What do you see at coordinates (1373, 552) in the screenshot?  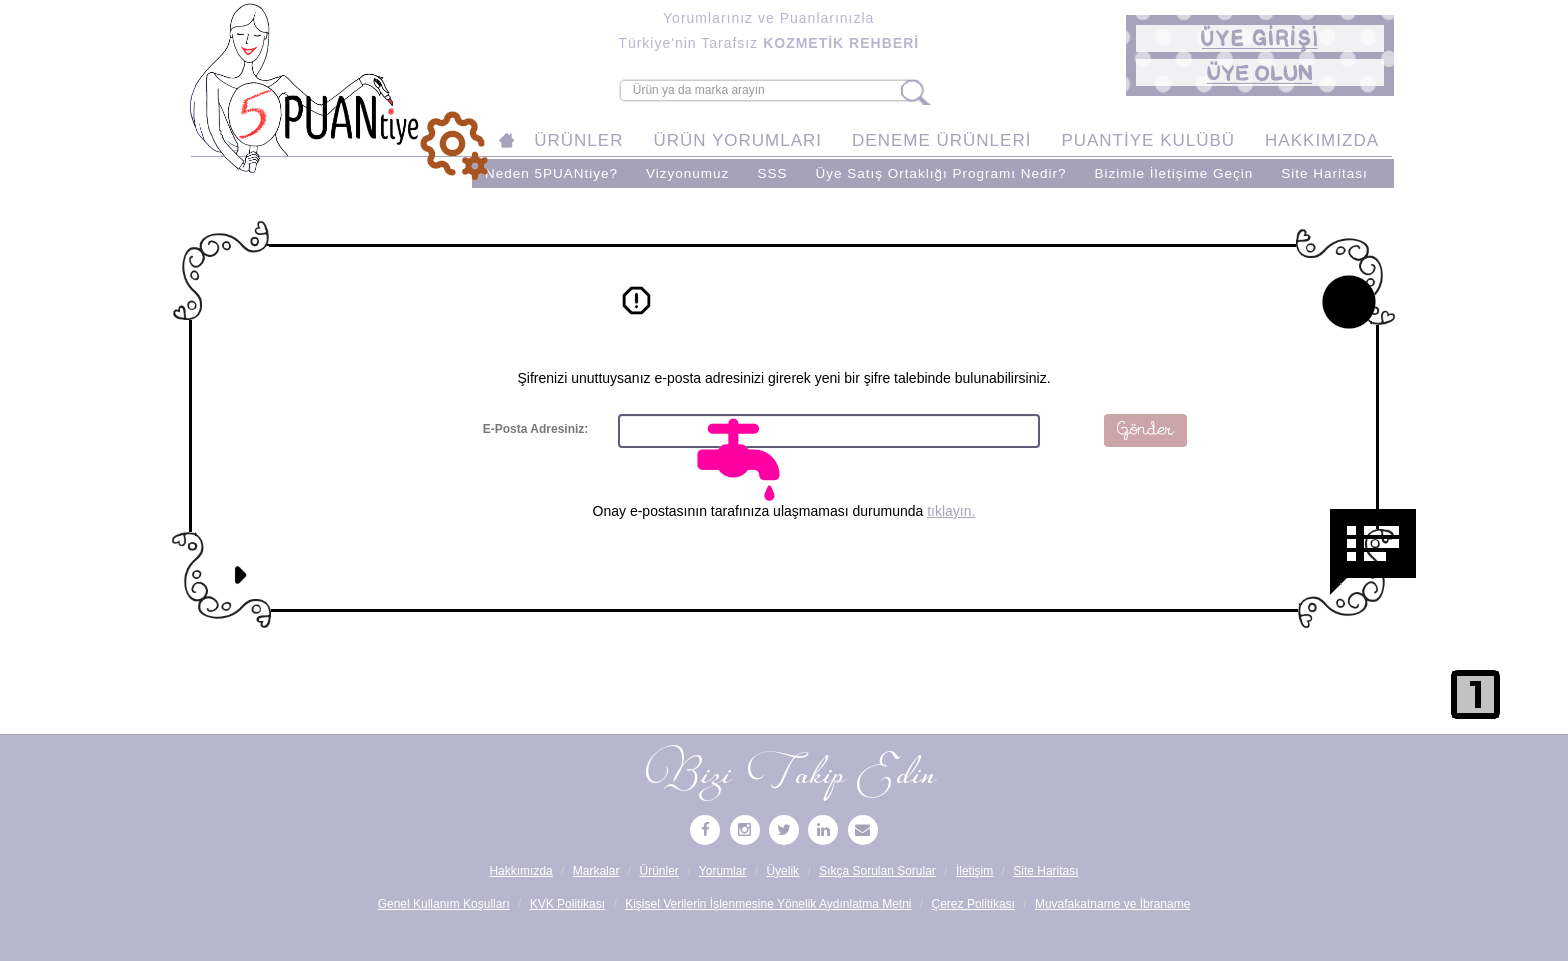 I see `view speaker notes or presentation notes` at bounding box center [1373, 552].